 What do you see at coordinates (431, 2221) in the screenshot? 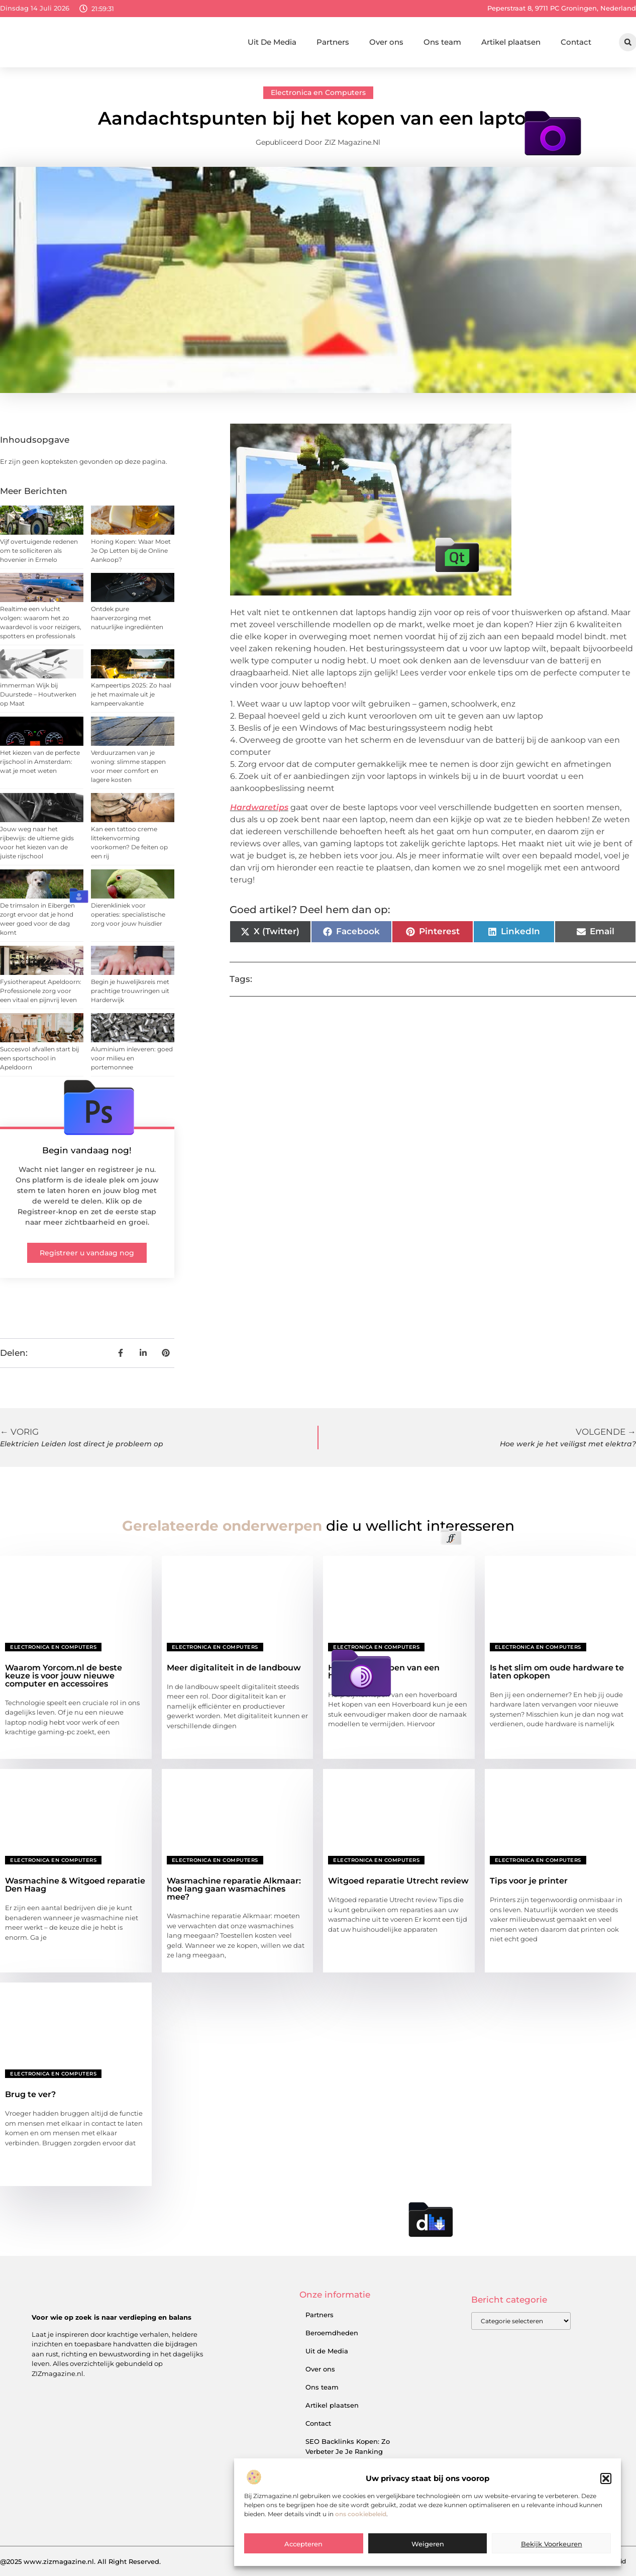
I see `open deemix music downloads folder` at bounding box center [431, 2221].